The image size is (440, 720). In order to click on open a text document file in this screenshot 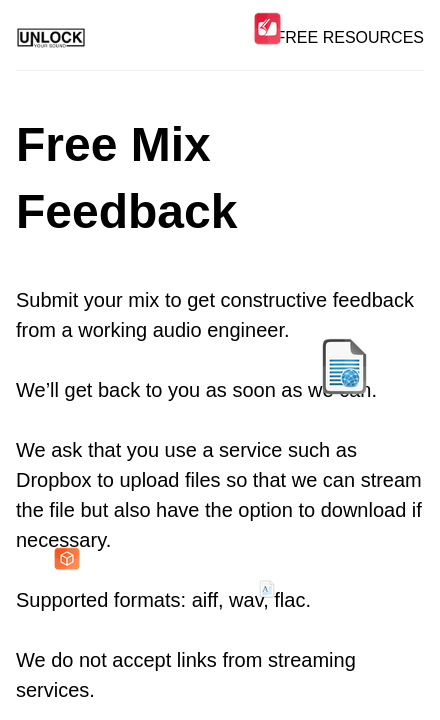, I will do `click(267, 589)`.